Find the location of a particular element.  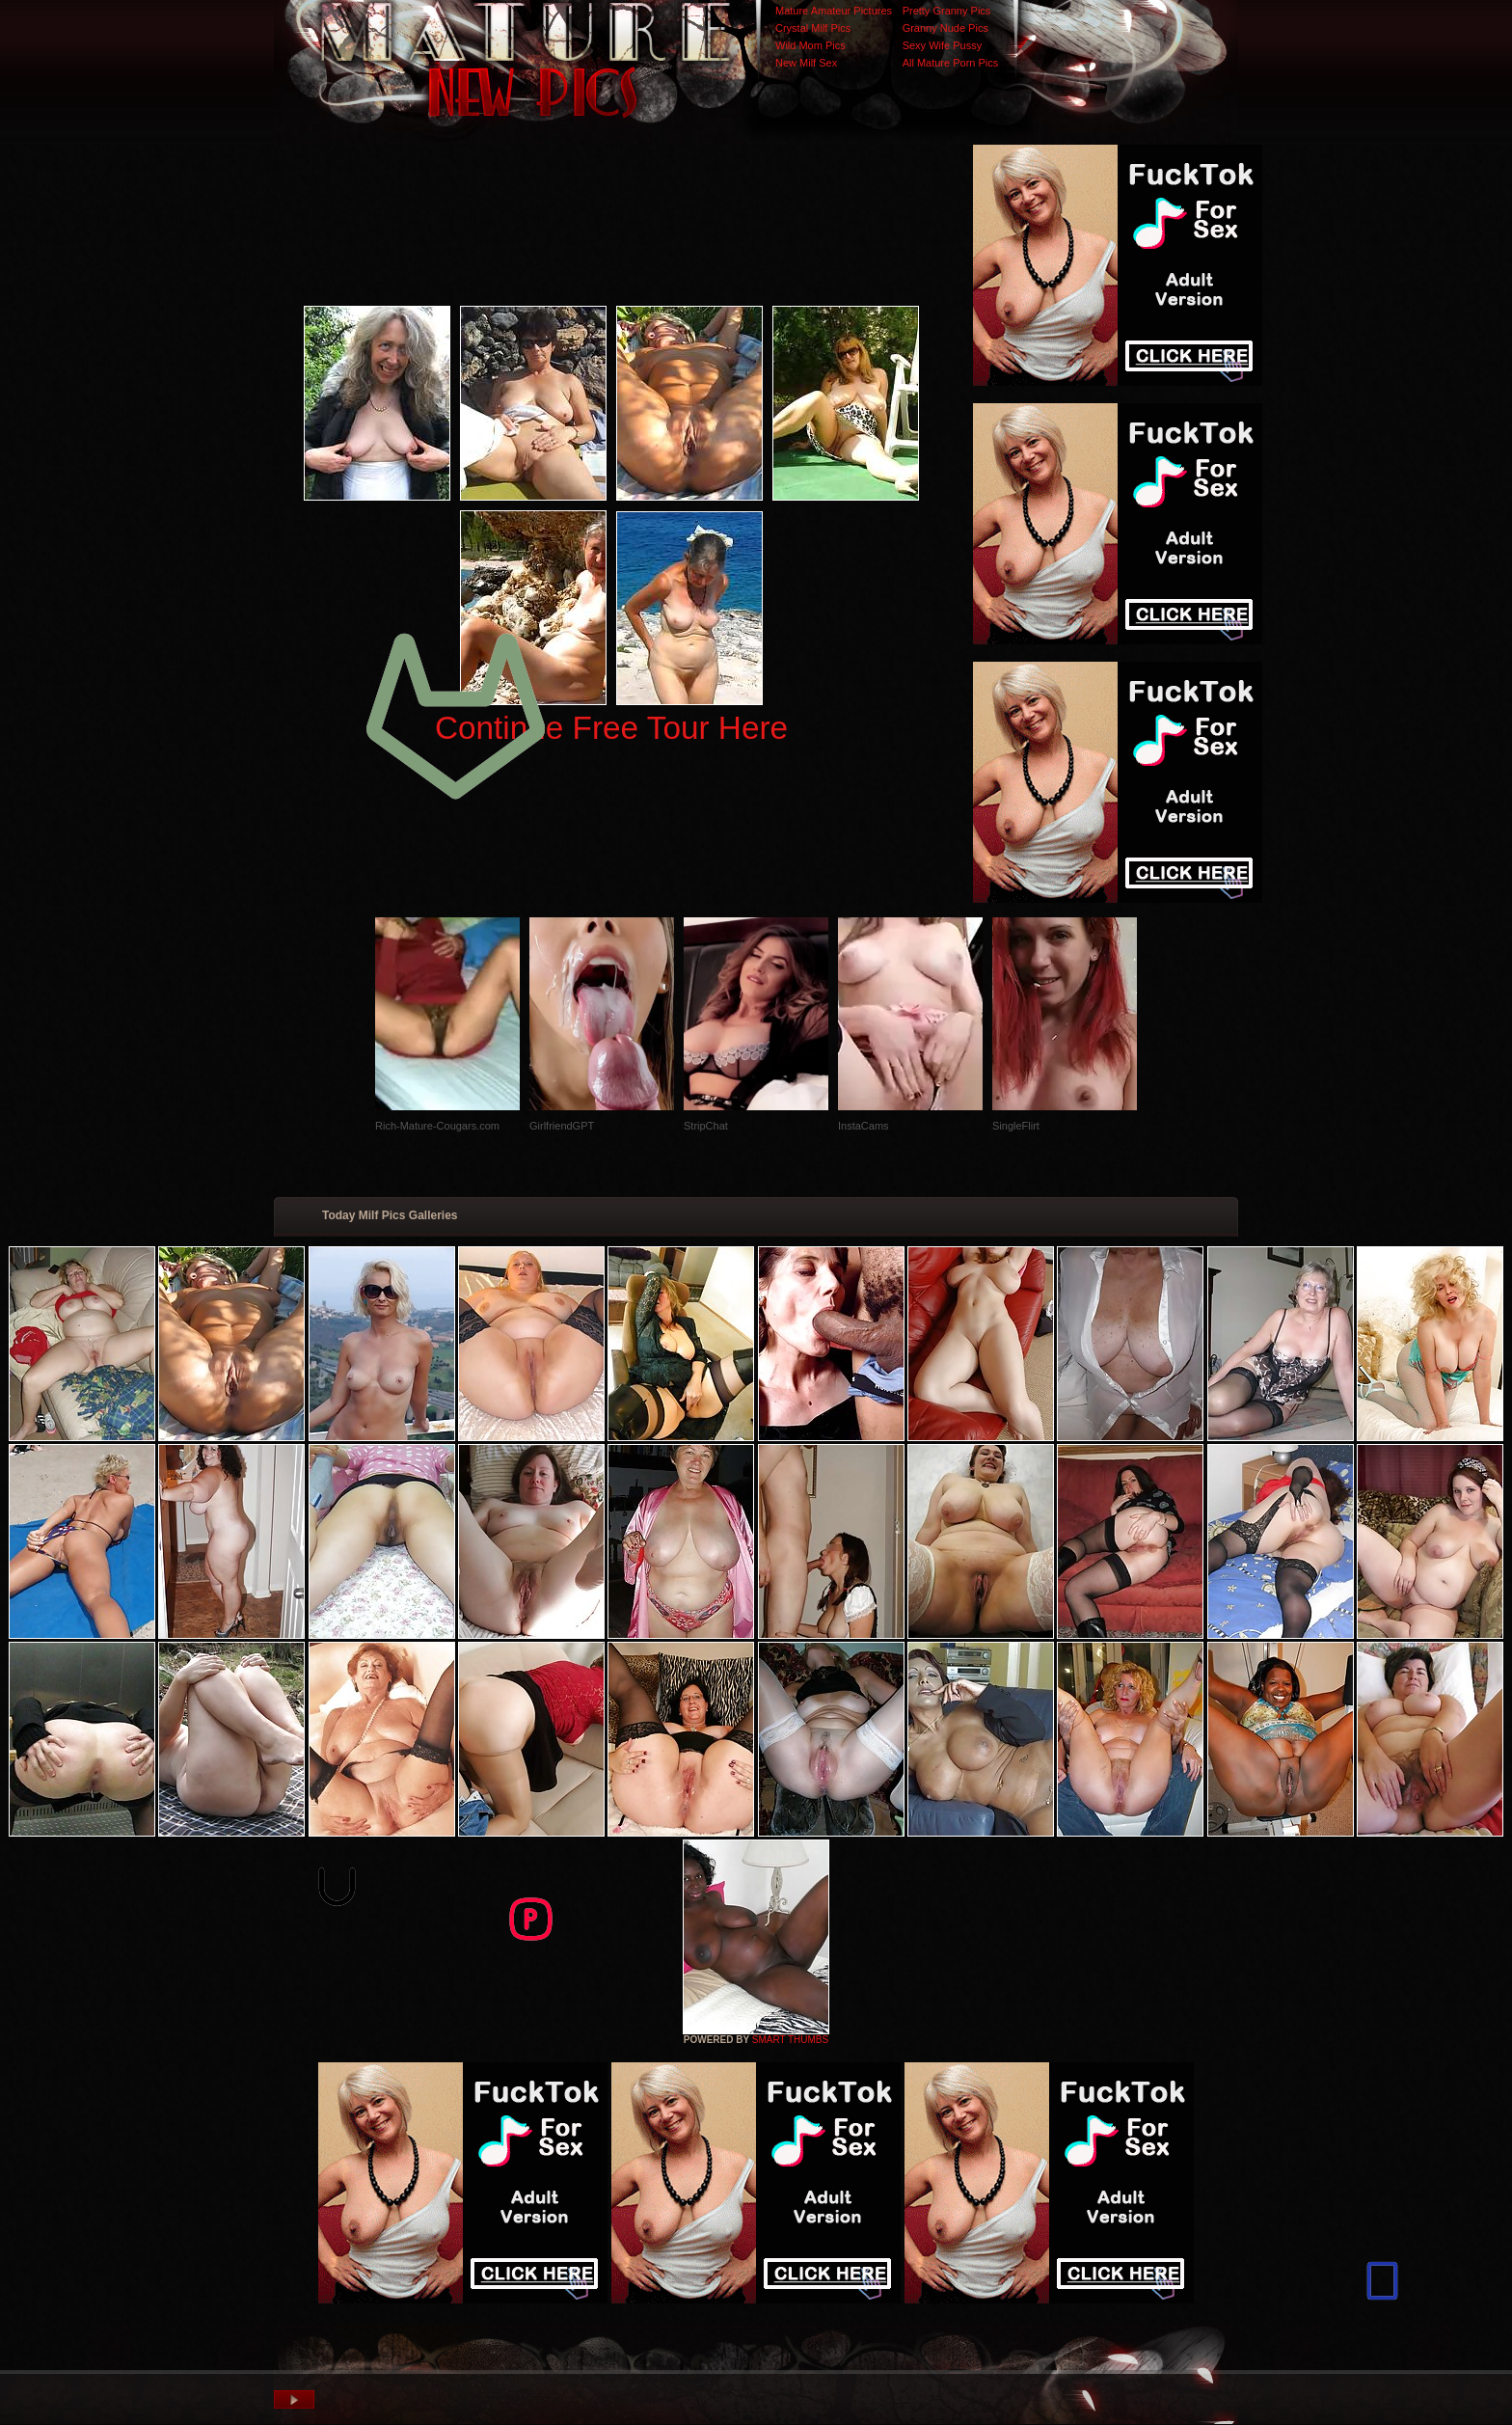

switch to single column layout is located at coordinates (1382, 2280).